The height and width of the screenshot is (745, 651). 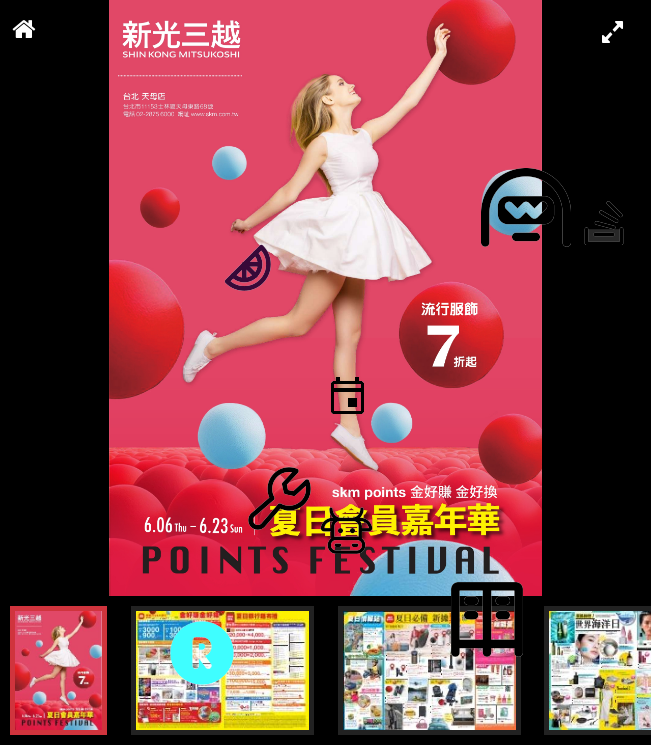 I want to click on access GitHub's Hubot automation bot, so click(x=526, y=213).